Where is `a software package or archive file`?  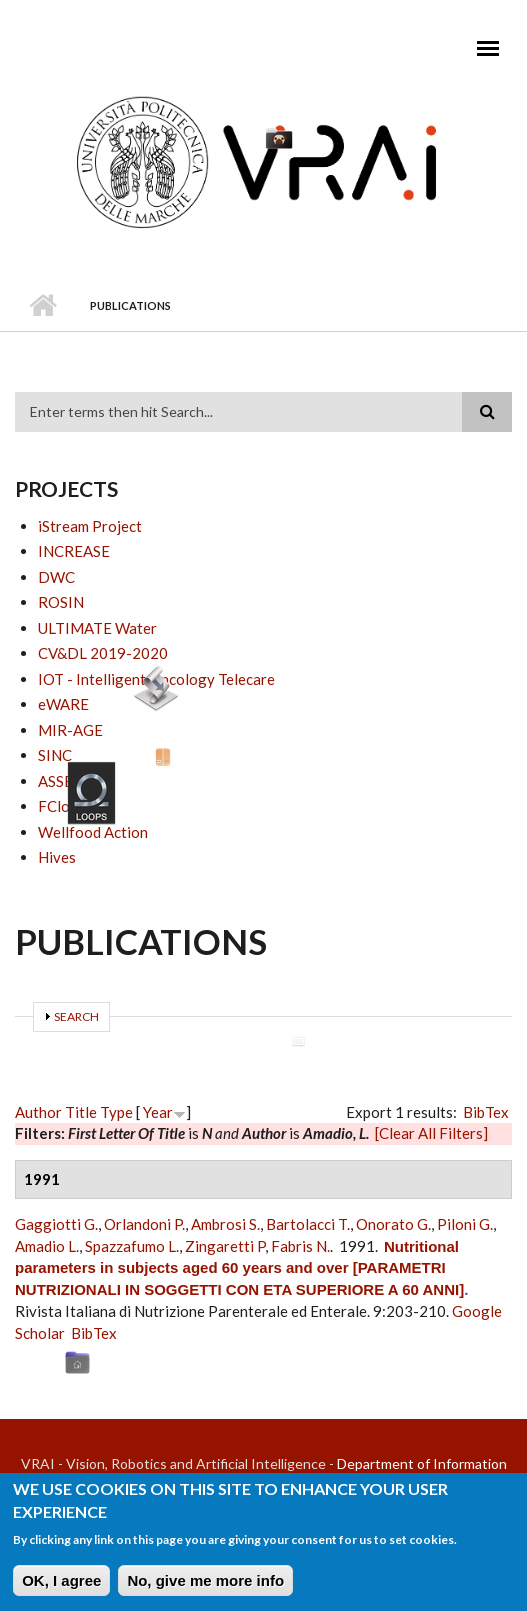 a software package or archive file is located at coordinates (163, 757).